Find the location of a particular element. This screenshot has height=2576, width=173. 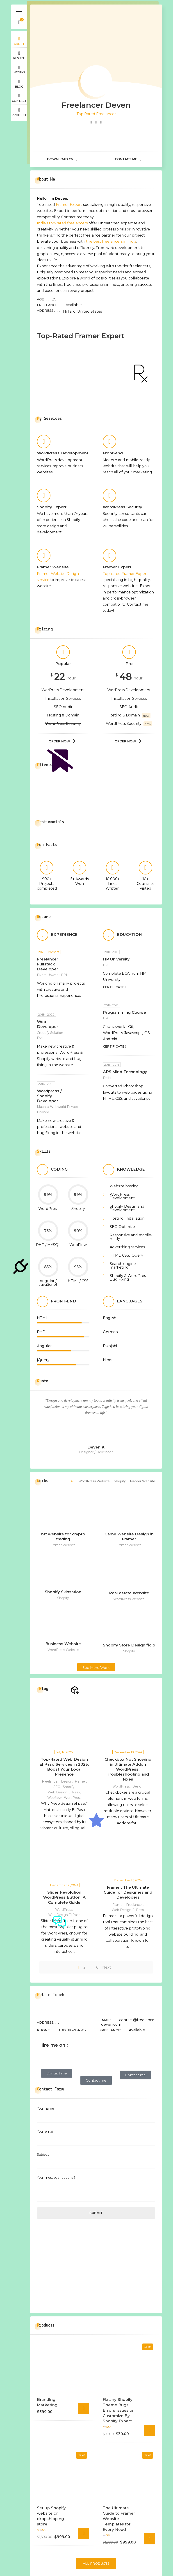

view prescription details is located at coordinates (140, 374).